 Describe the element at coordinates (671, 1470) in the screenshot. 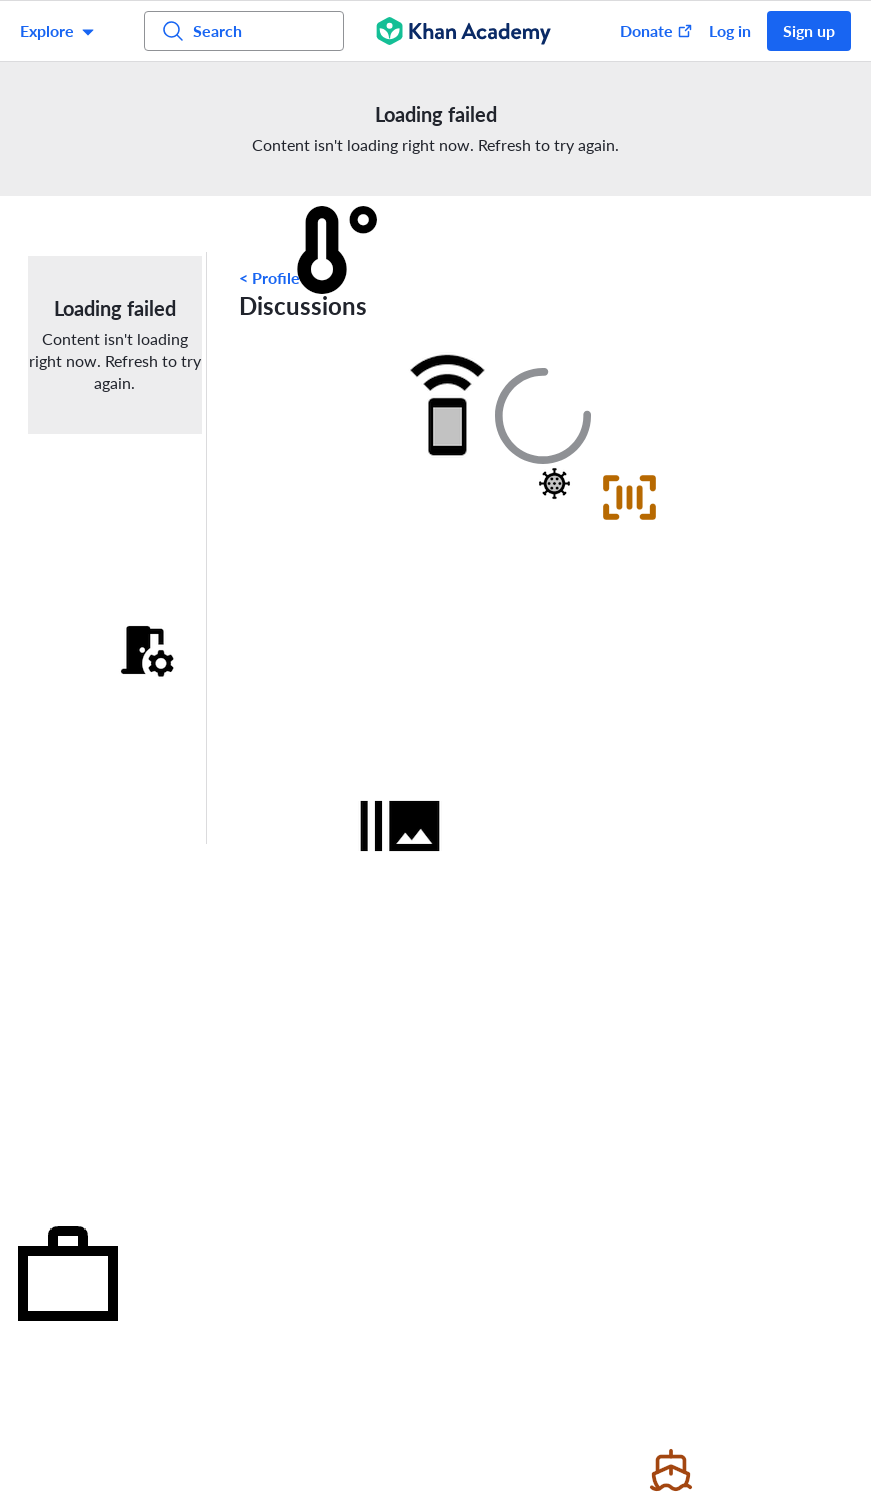

I see `access shipping or delivery options` at that location.